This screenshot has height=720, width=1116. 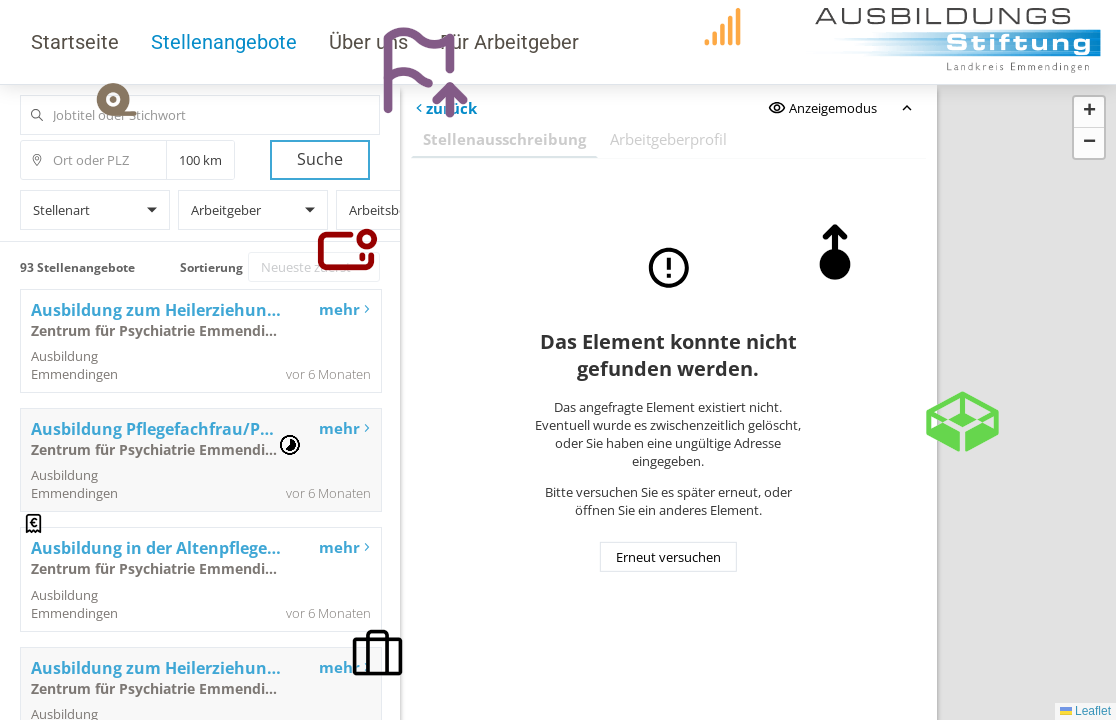 I want to click on swipe up to continue or dismiss, so click(x=835, y=252).